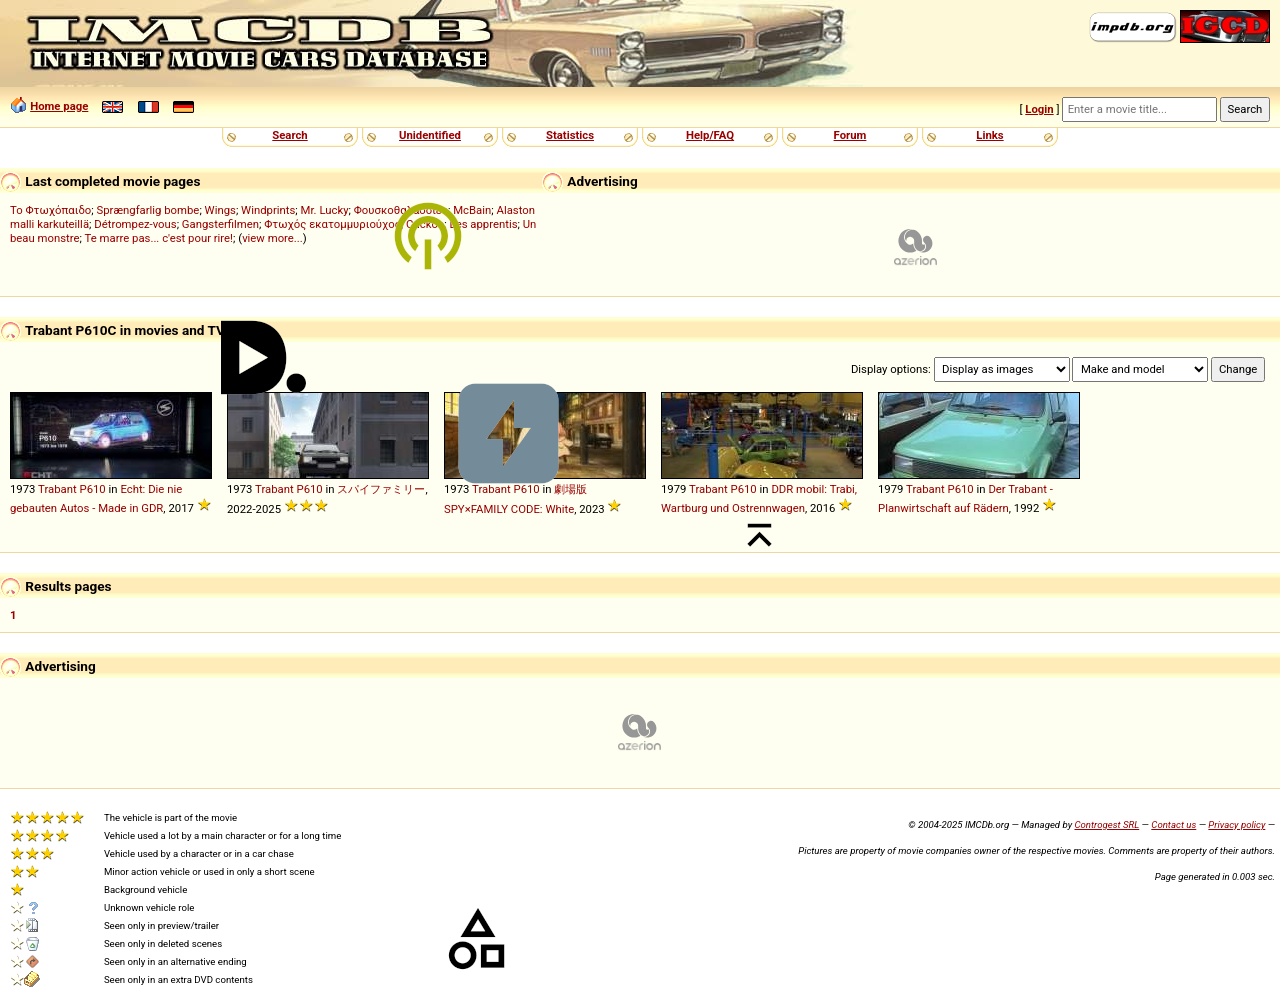  I want to click on indicates network signal or broadcast strength, so click(428, 236).